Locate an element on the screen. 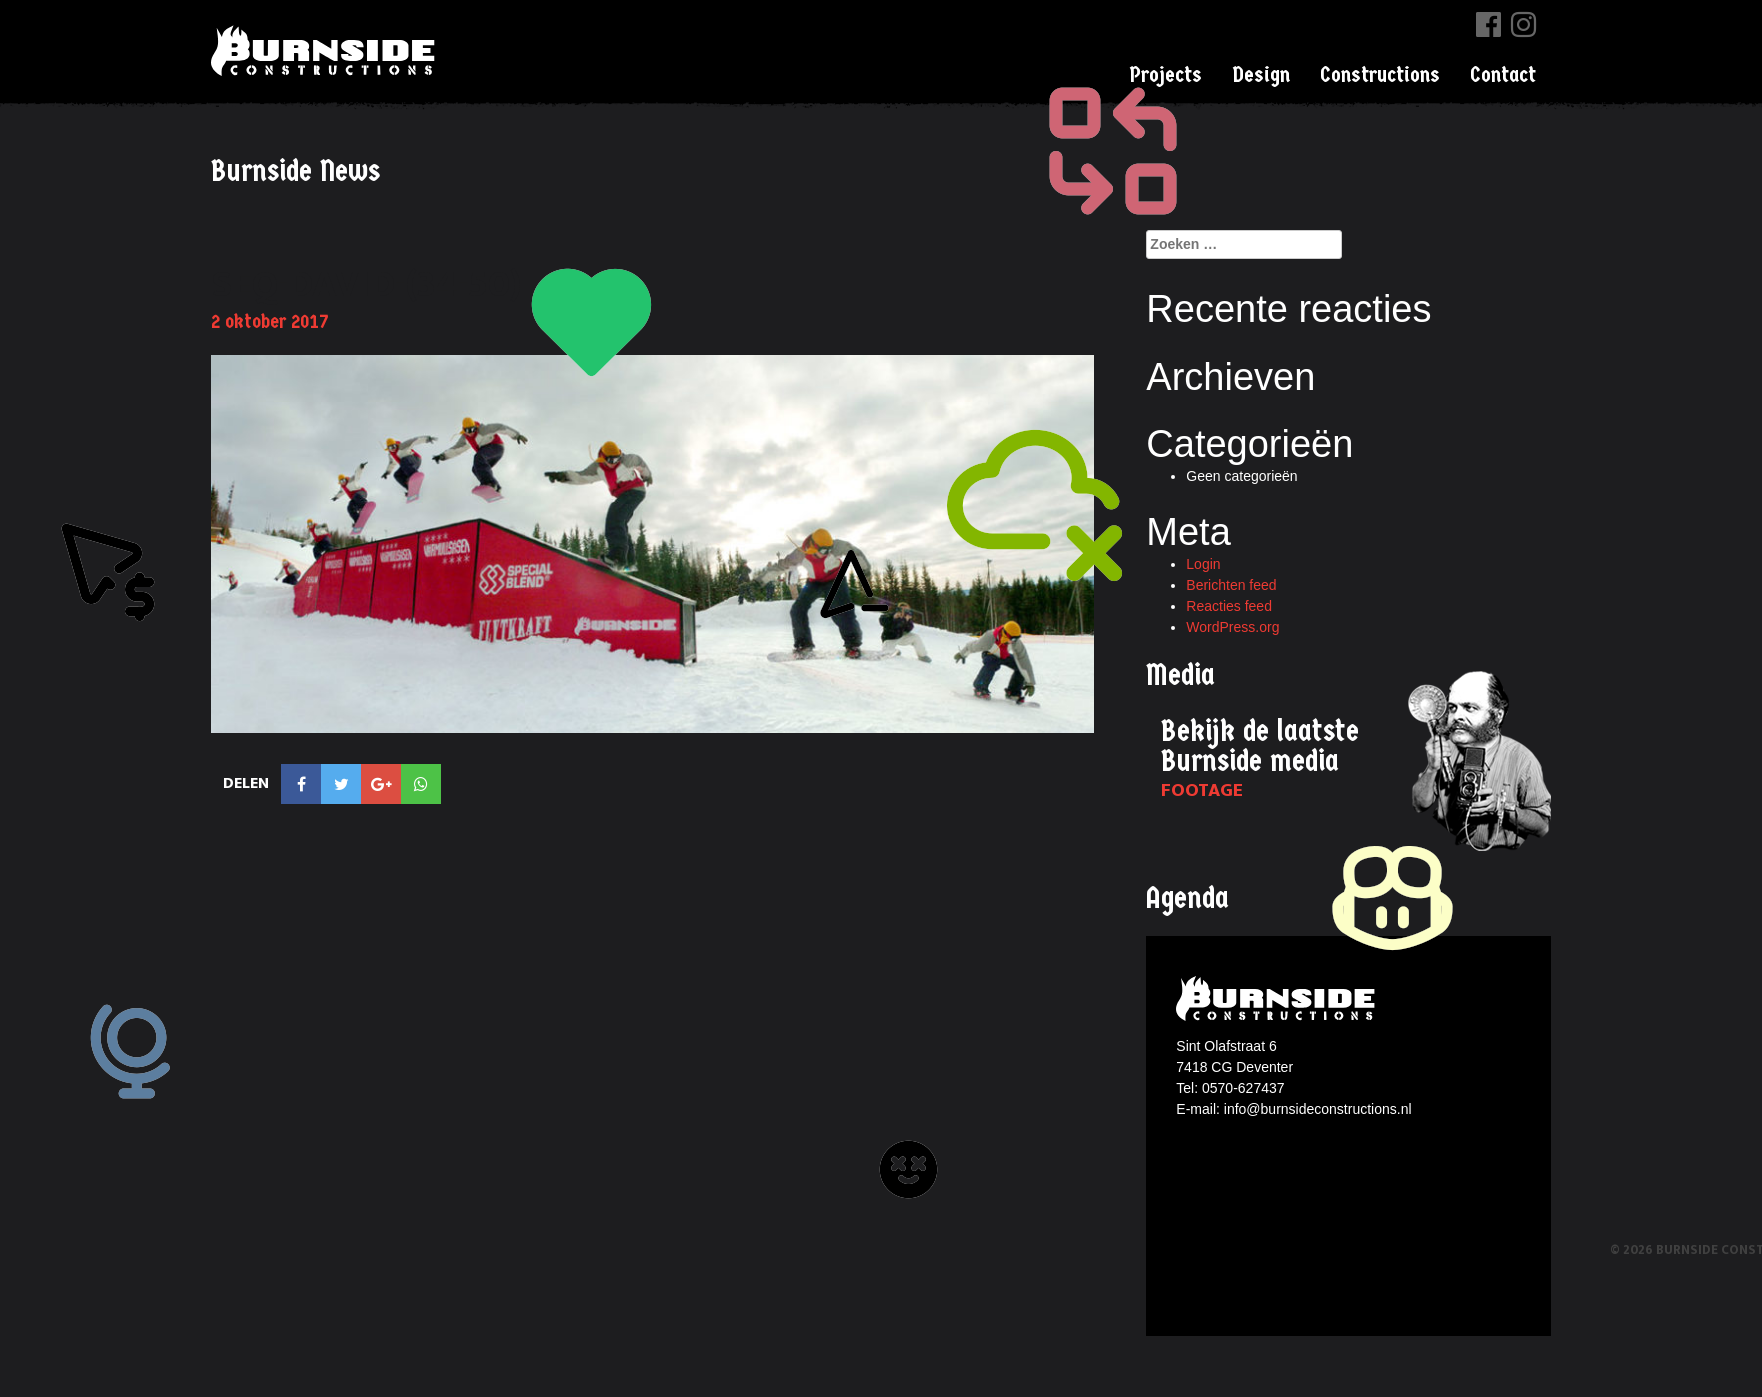 The width and height of the screenshot is (1762, 1397). select a silly or goofy mood reaction is located at coordinates (908, 1169).